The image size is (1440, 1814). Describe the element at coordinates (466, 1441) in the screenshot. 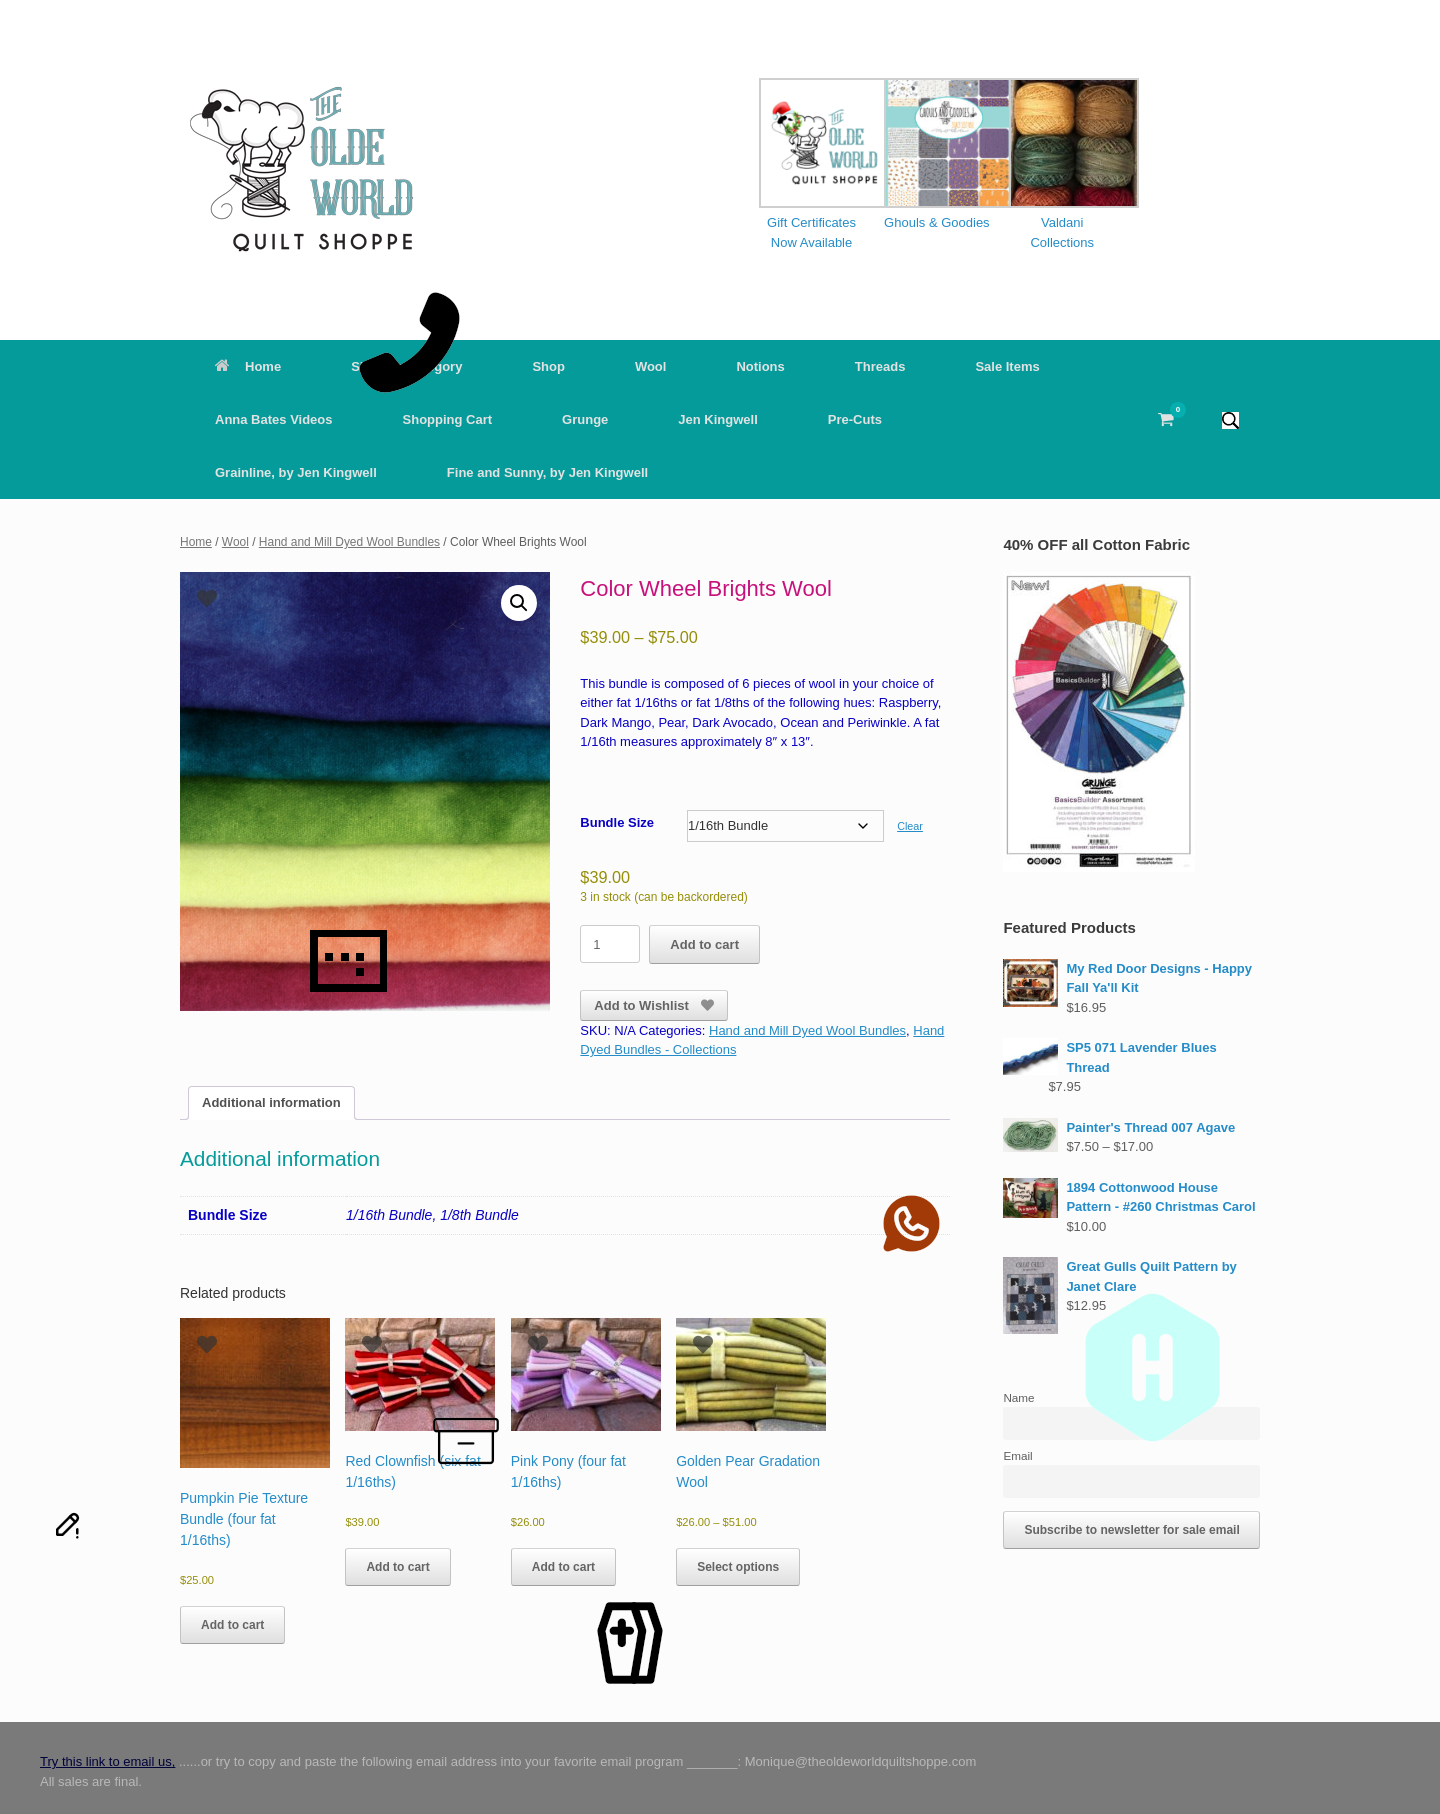

I see `archive an item or conversation` at that location.